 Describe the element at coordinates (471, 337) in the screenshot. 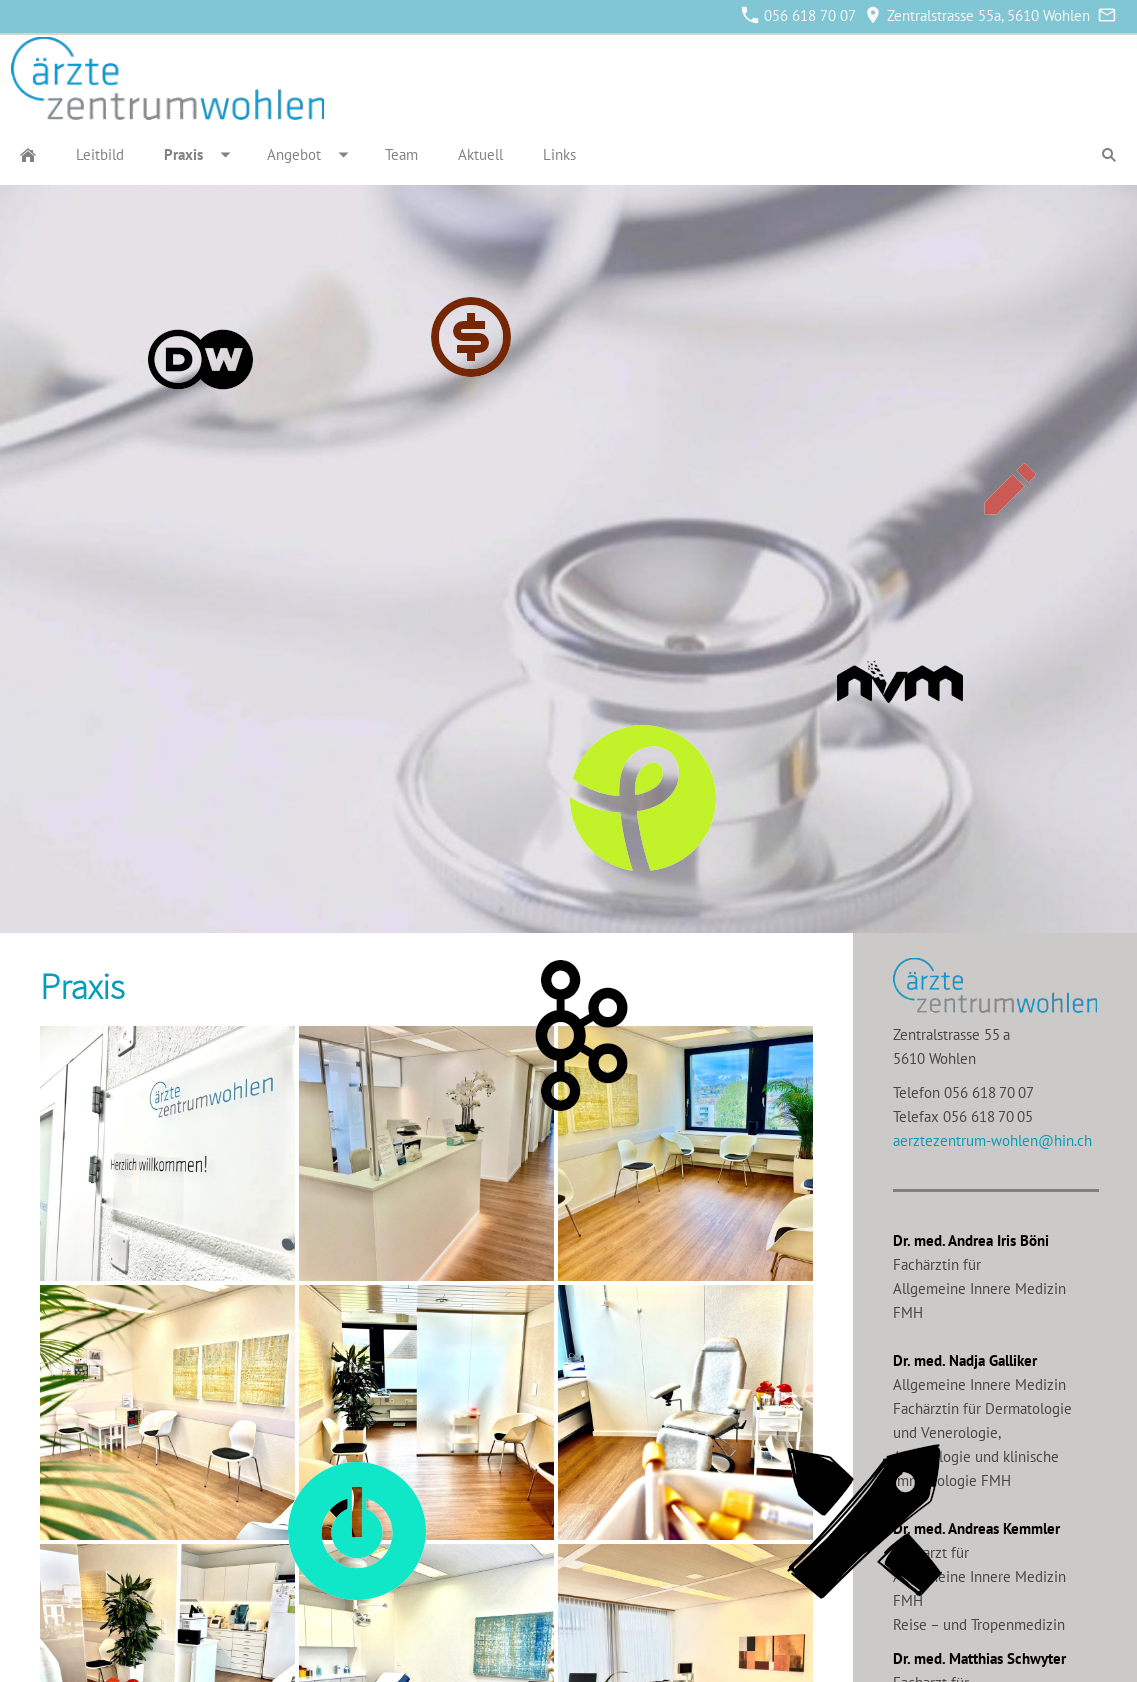

I see `view account balance or financial summary` at that location.